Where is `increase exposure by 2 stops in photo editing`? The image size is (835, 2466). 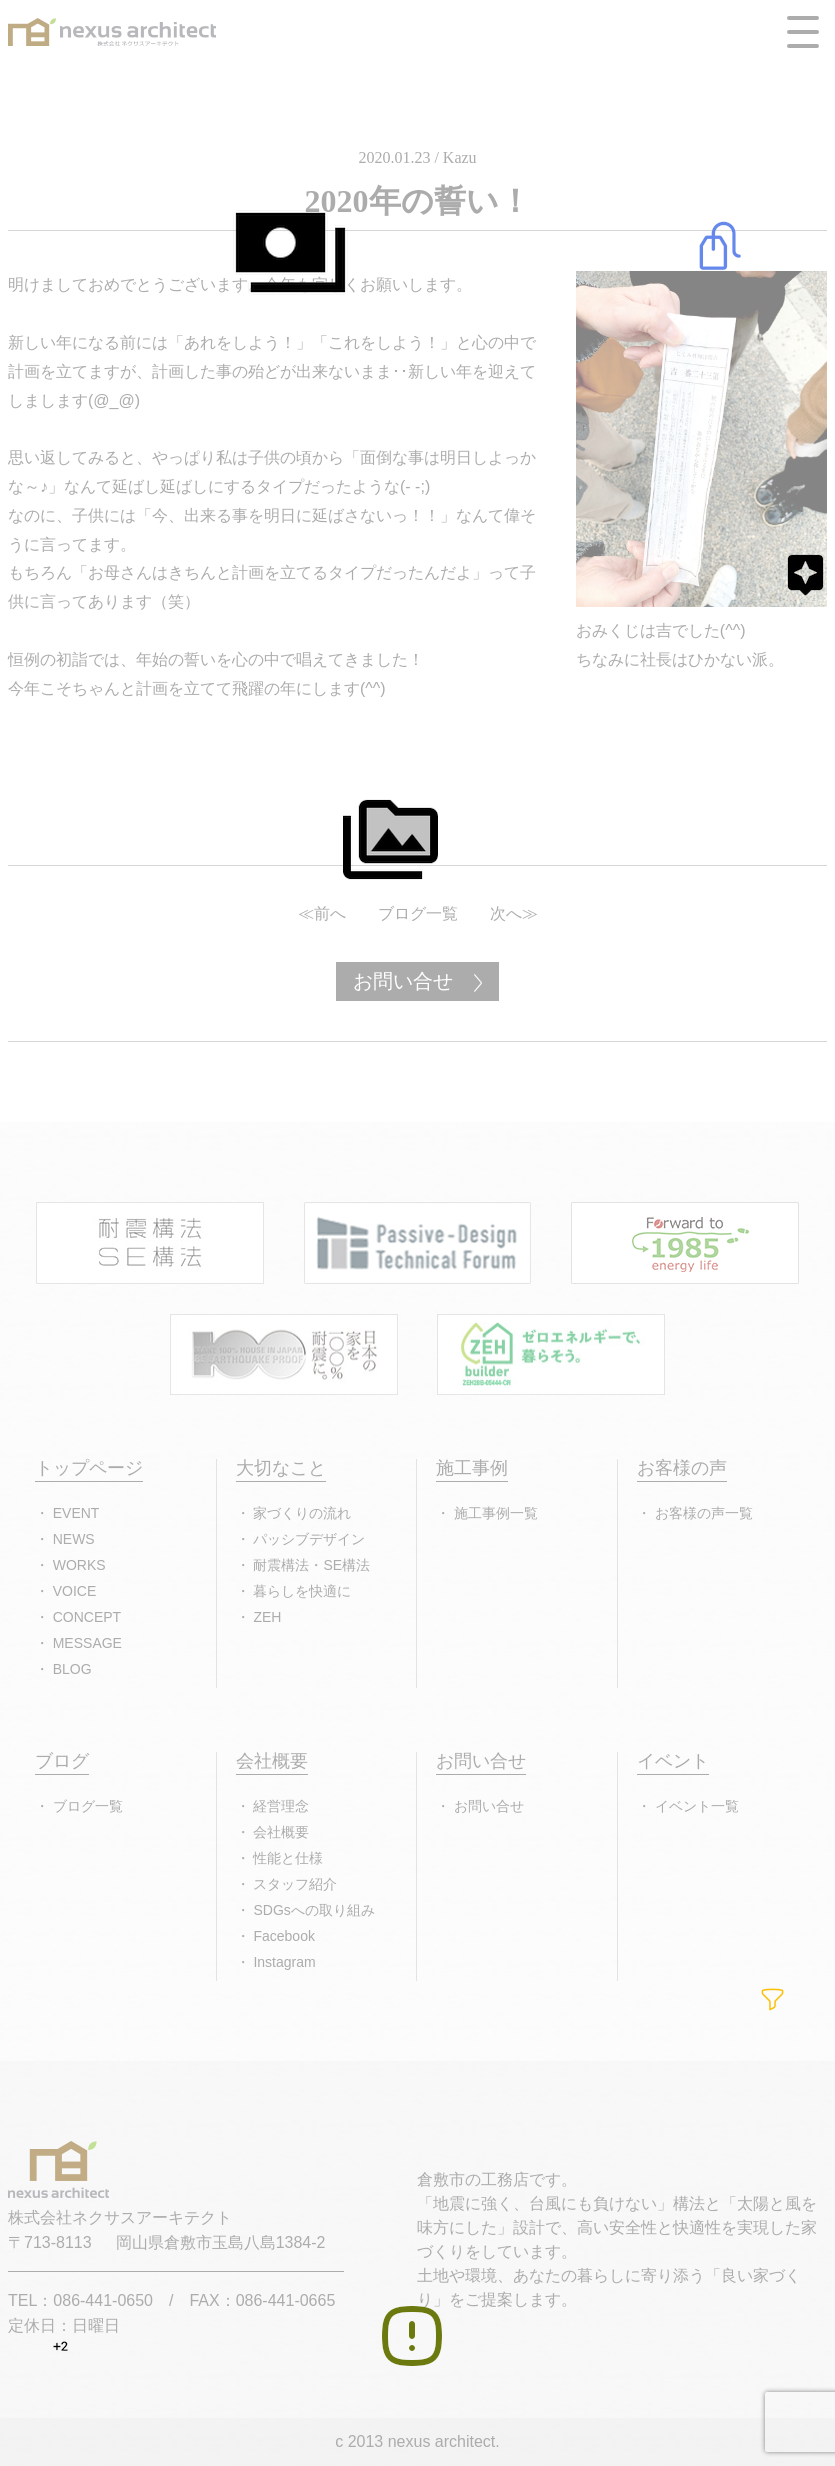 increase exposure by 2 stops in photo editing is located at coordinates (60, 2346).